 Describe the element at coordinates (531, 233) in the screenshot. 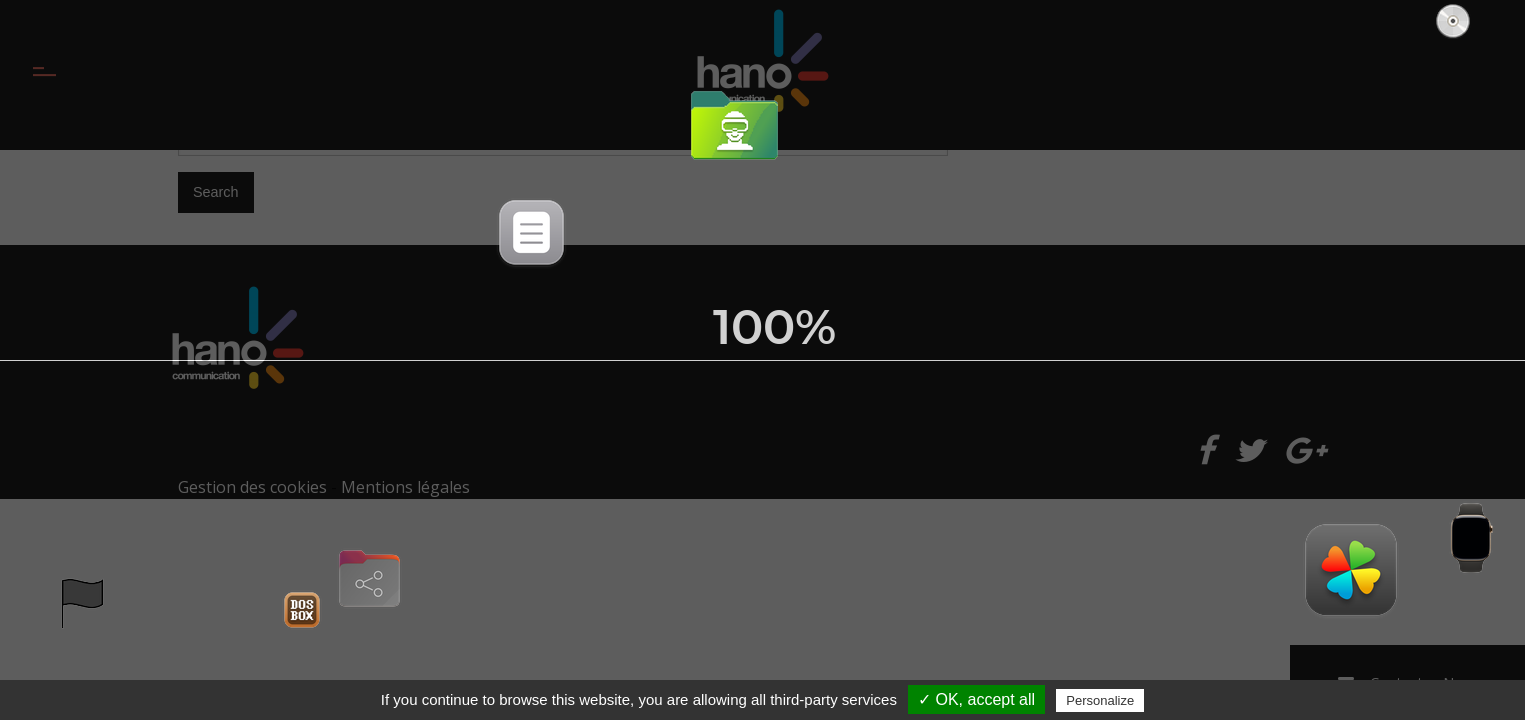

I see `access menu editing preferences` at that location.